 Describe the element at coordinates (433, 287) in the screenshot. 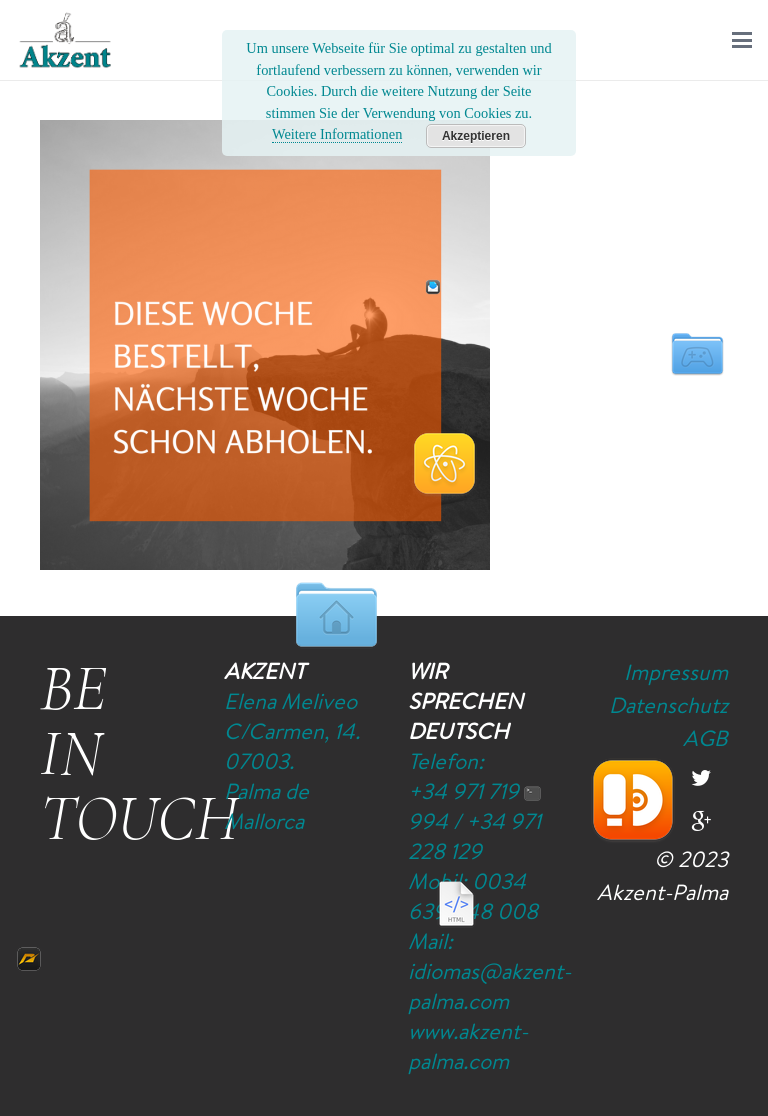

I see `open the mail app` at that location.